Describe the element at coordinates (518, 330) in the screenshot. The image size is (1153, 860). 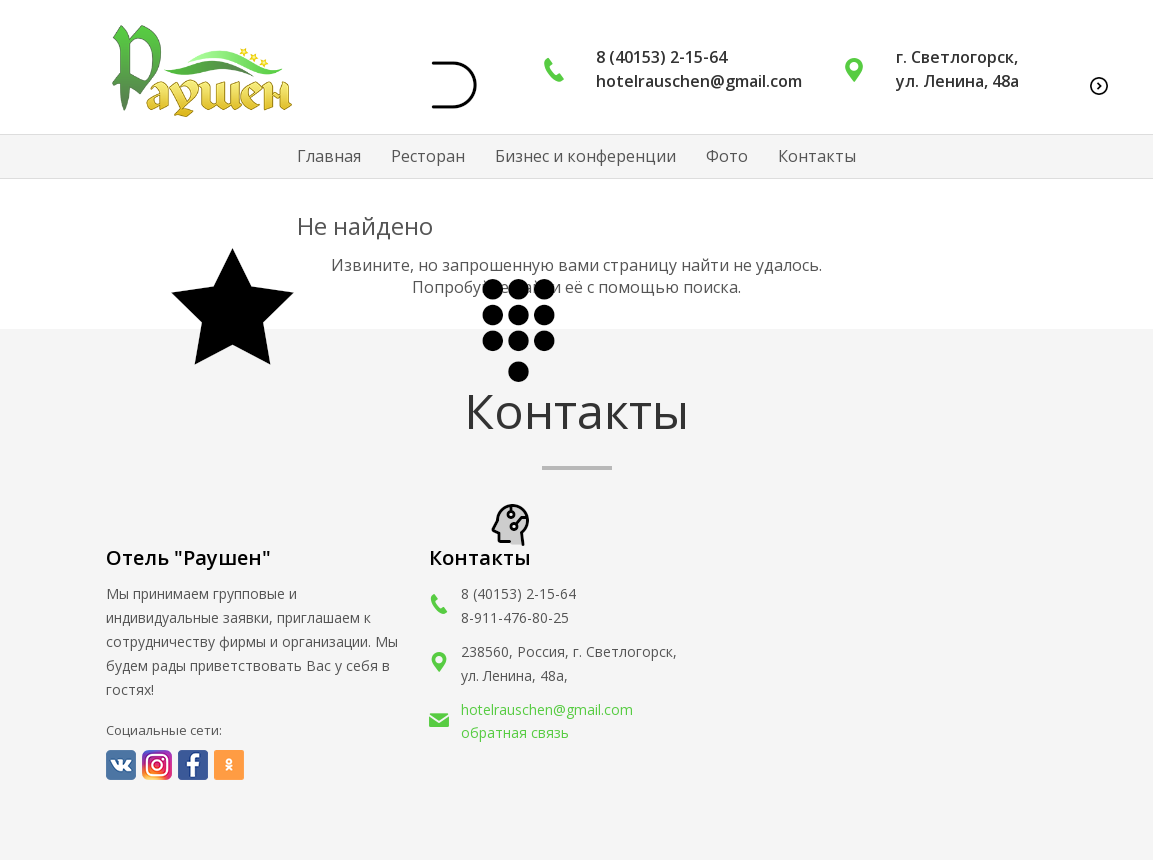
I see `open the phone dial pad` at that location.